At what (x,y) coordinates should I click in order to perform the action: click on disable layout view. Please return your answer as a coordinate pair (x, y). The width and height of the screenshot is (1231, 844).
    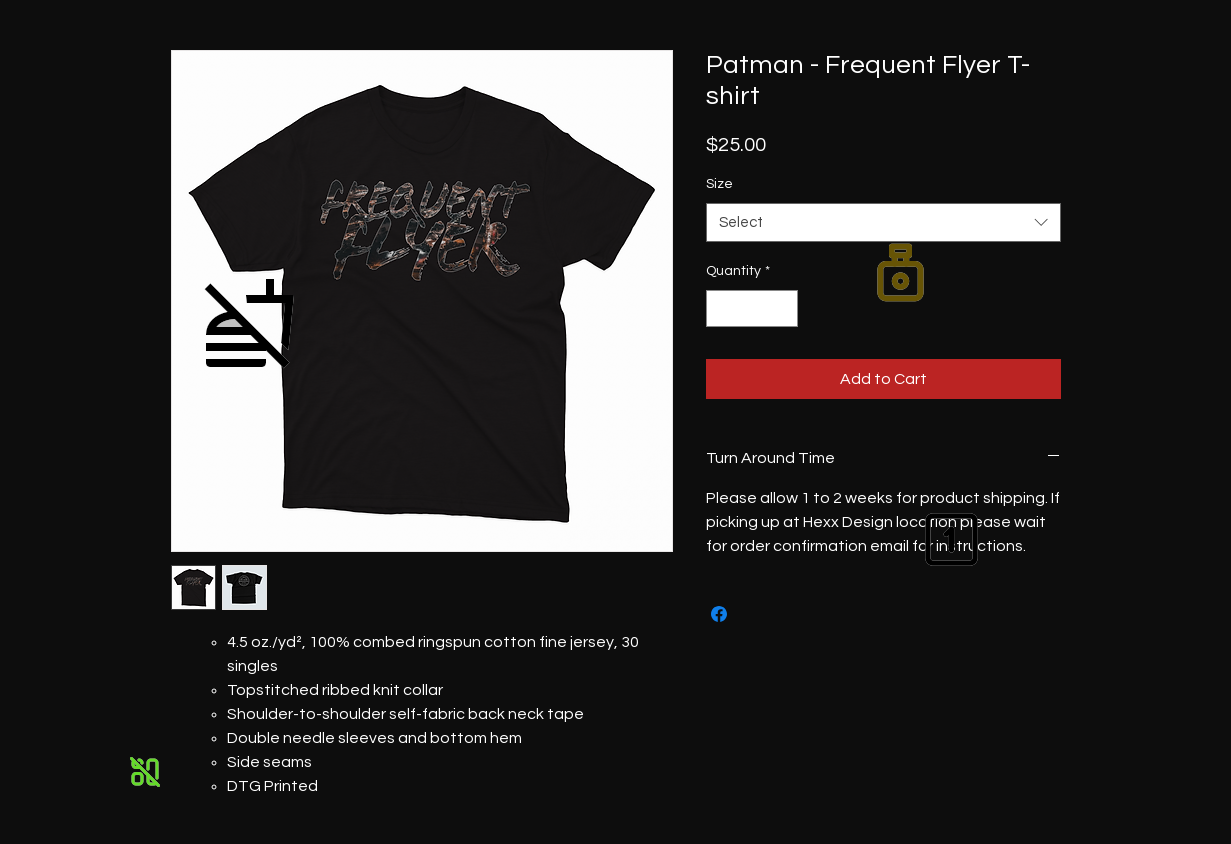
    Looking at the image, I should click on (145, 772).